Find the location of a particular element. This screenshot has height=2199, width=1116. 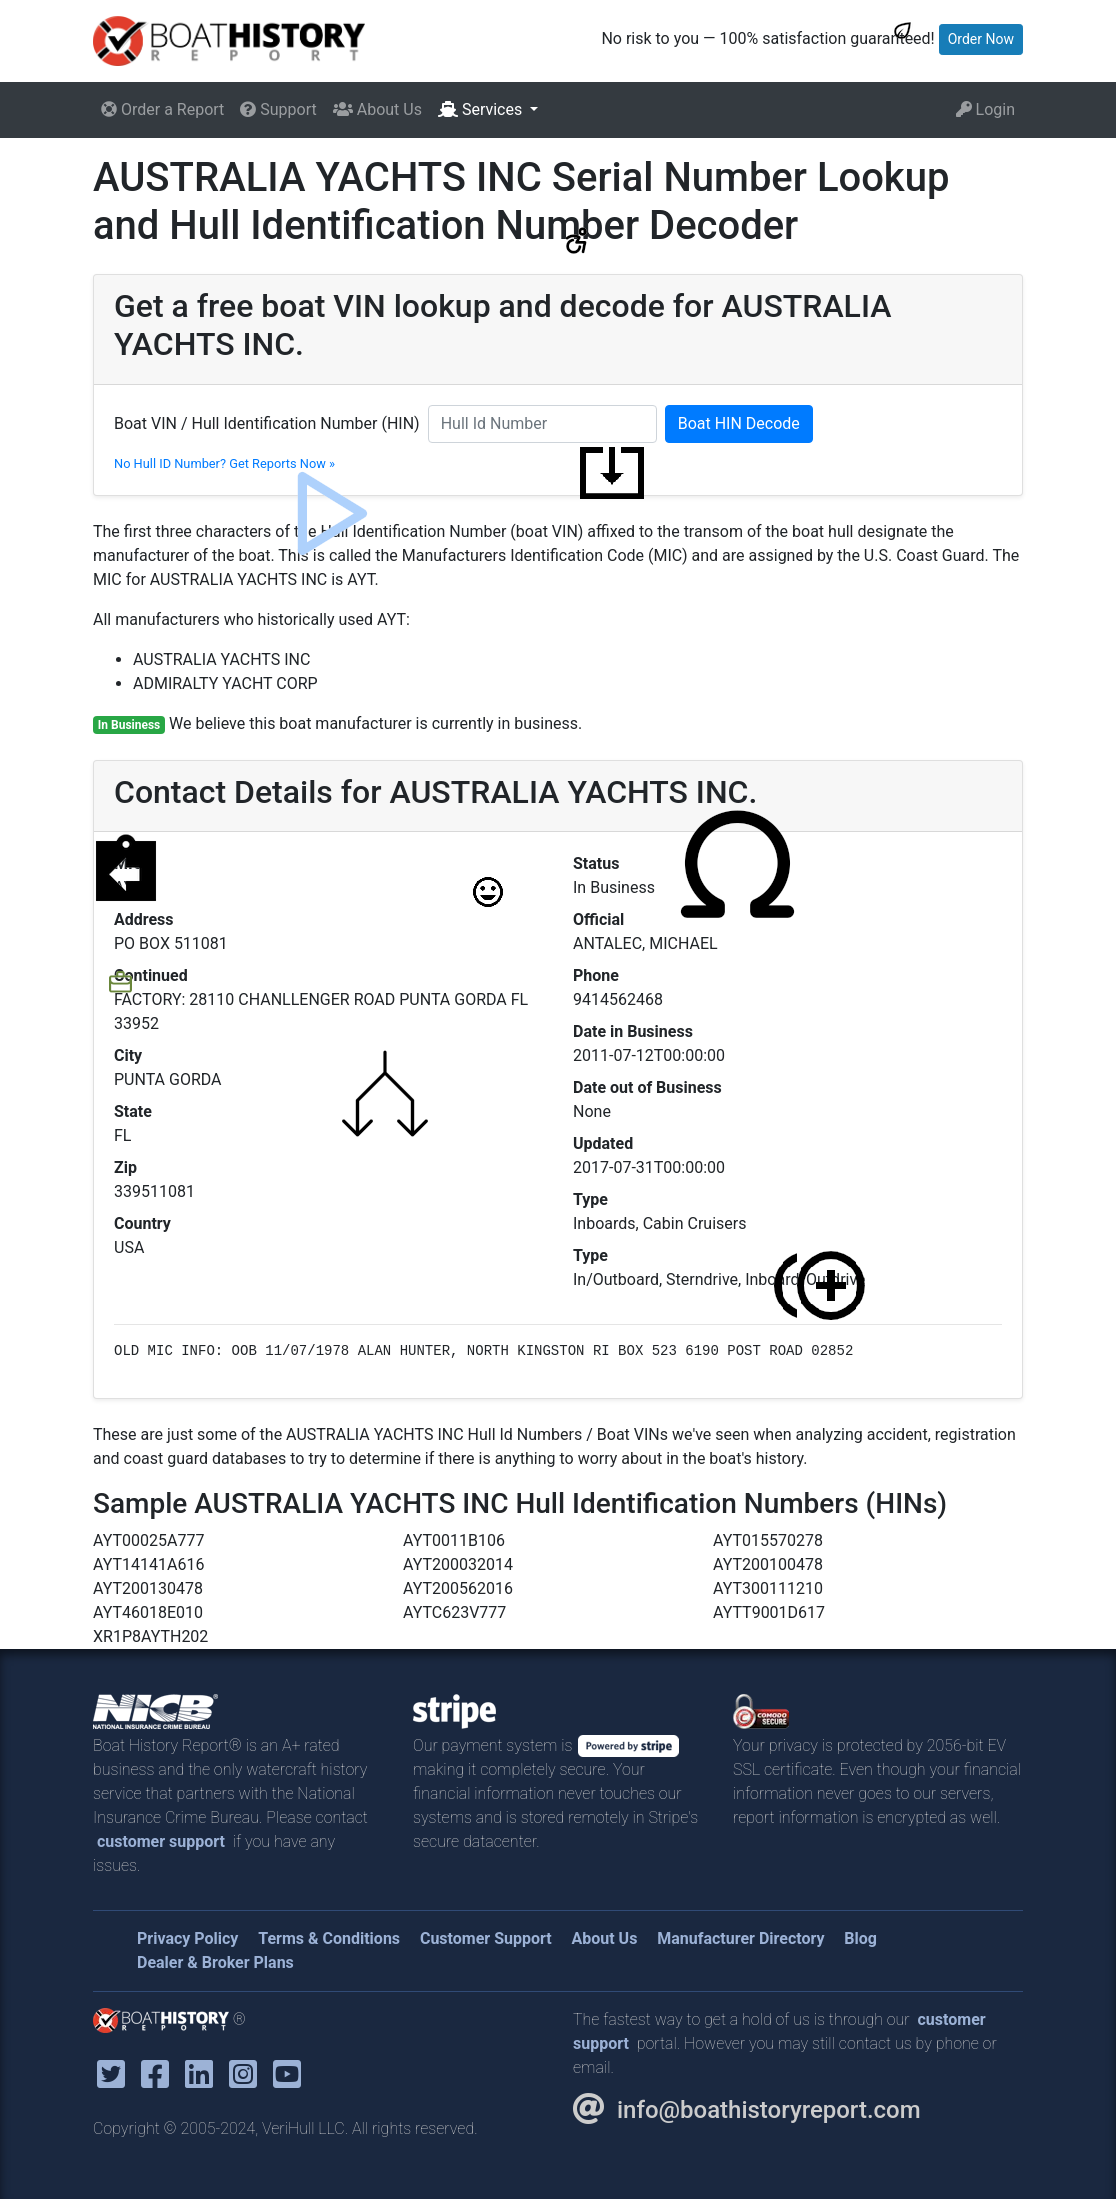

indicates wheelchair accessible facilities is located at coordinates (577, 241).